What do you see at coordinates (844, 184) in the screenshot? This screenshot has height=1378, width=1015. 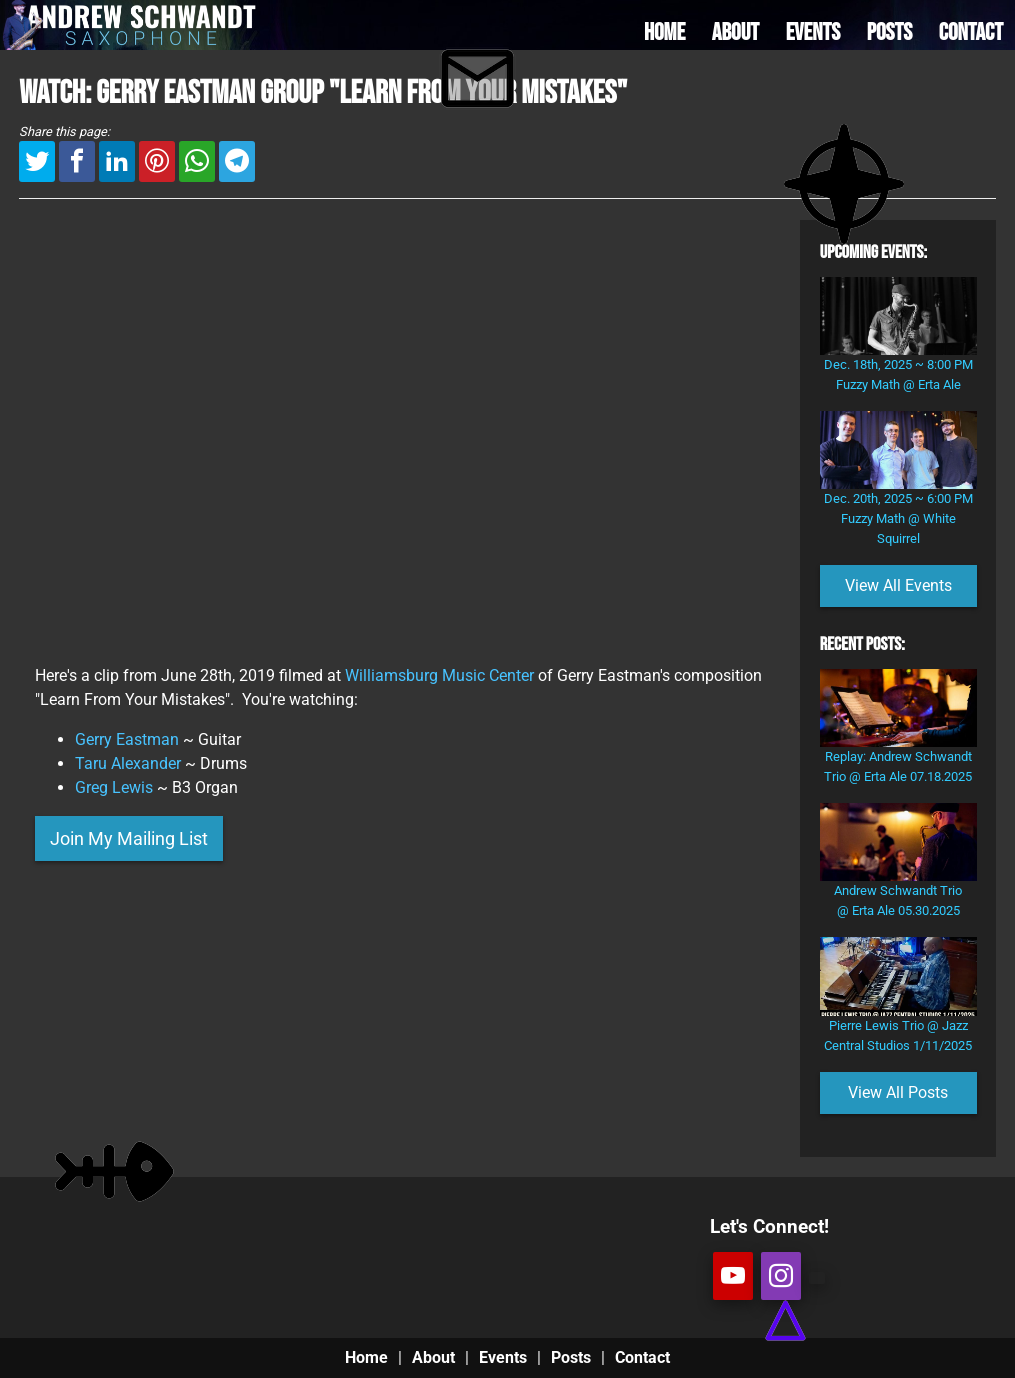 I see `access navigation or compass features` at bounding box center [844, 184].